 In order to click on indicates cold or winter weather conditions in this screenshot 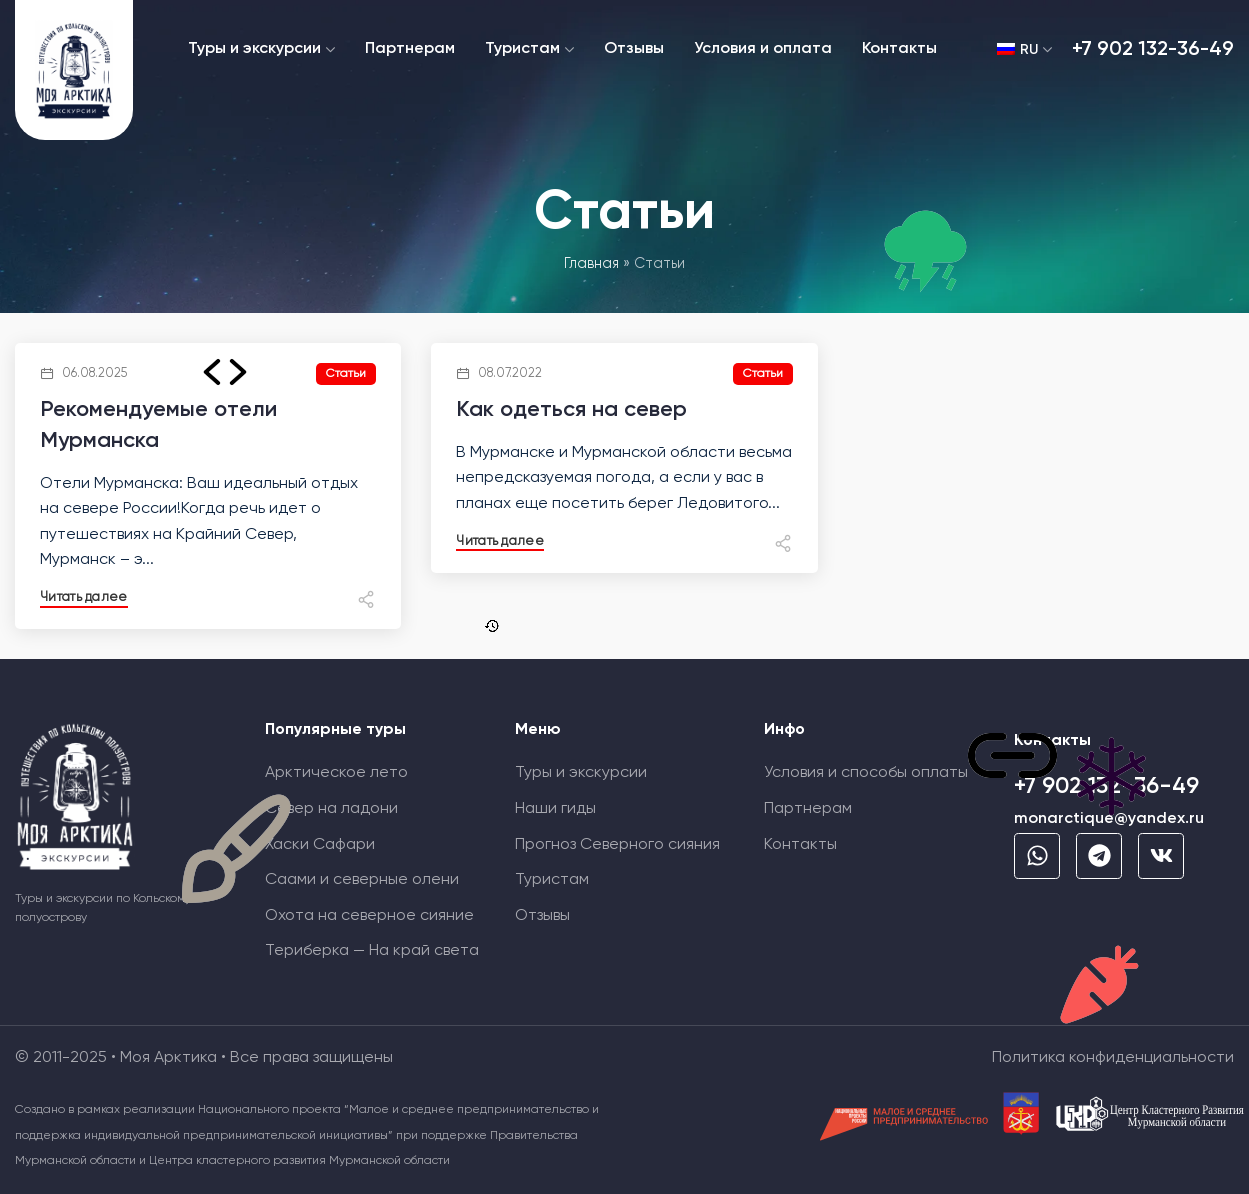, I will do `click(1111, 776)`.